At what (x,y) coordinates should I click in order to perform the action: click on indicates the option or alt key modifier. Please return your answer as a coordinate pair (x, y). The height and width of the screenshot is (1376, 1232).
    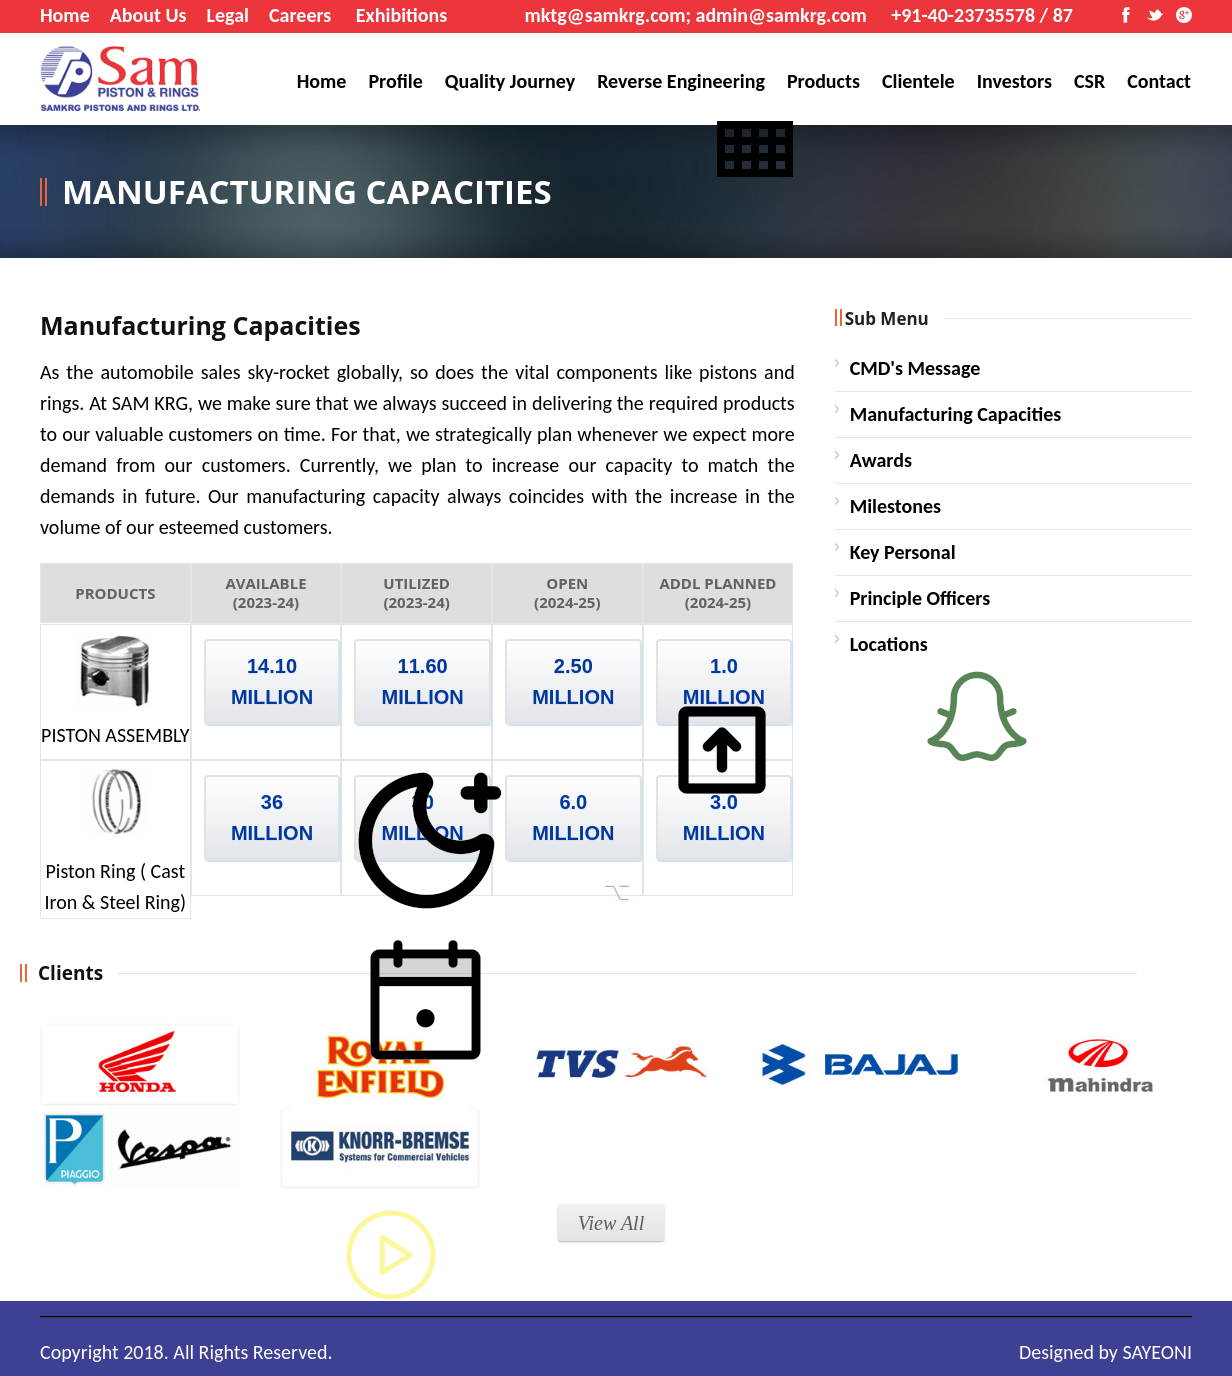
    Looking at the image, I should click on (617, 892).